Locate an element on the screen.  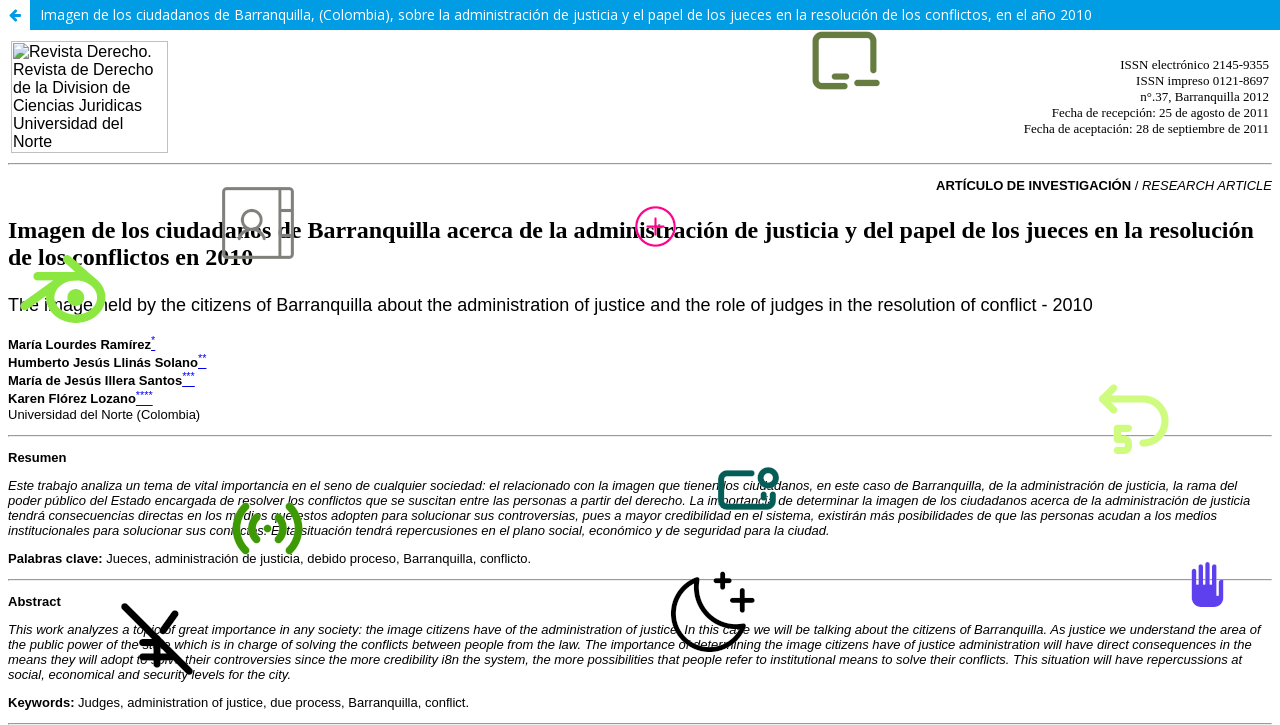
stop or halt an action is located at coordinates (1207, 584).